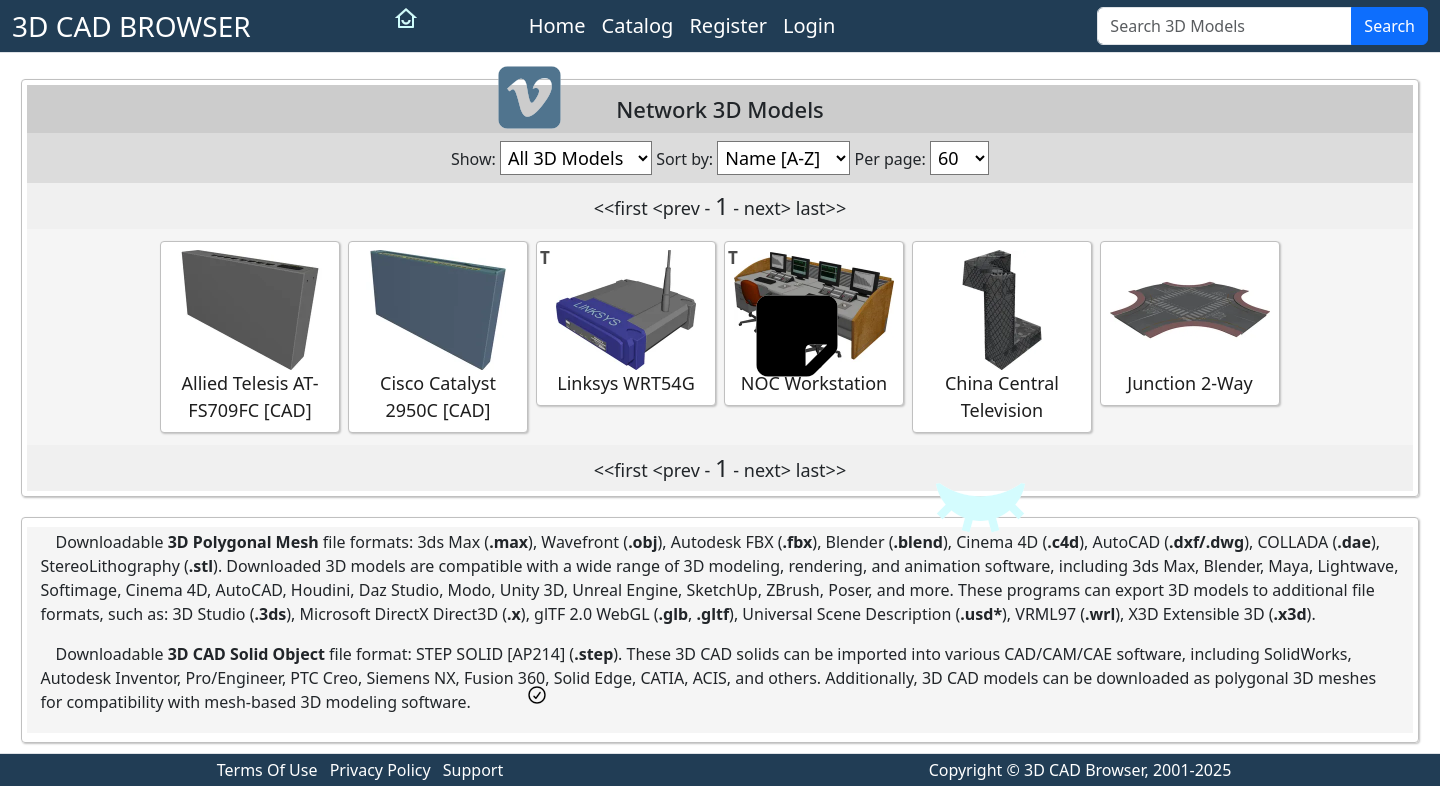 Image resolution: width=1440 pixels, height=786 pixels. Describe the element at coordinates (406, 19) in the screenshot. I see `go to home screen` at that location.